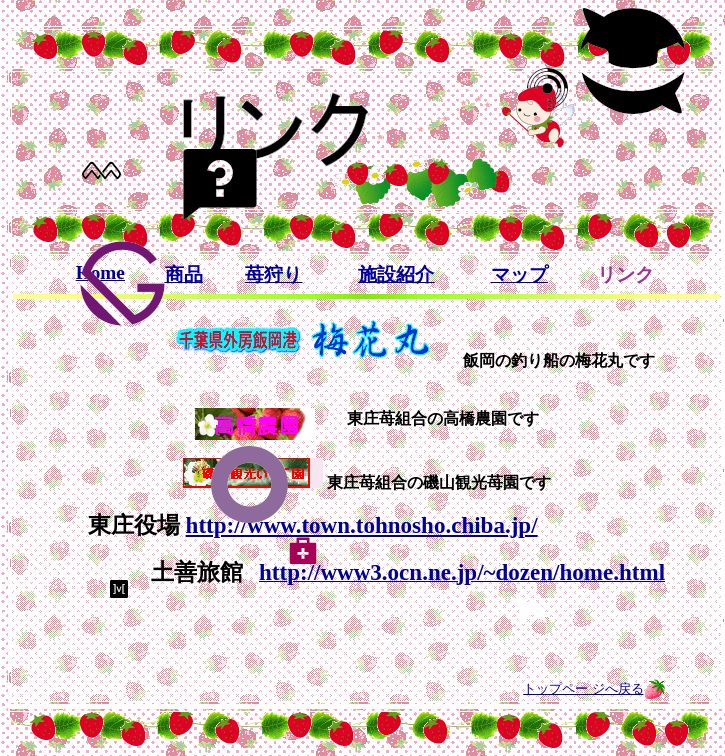  I want to click on access health or medical resources, so click(303, 552).